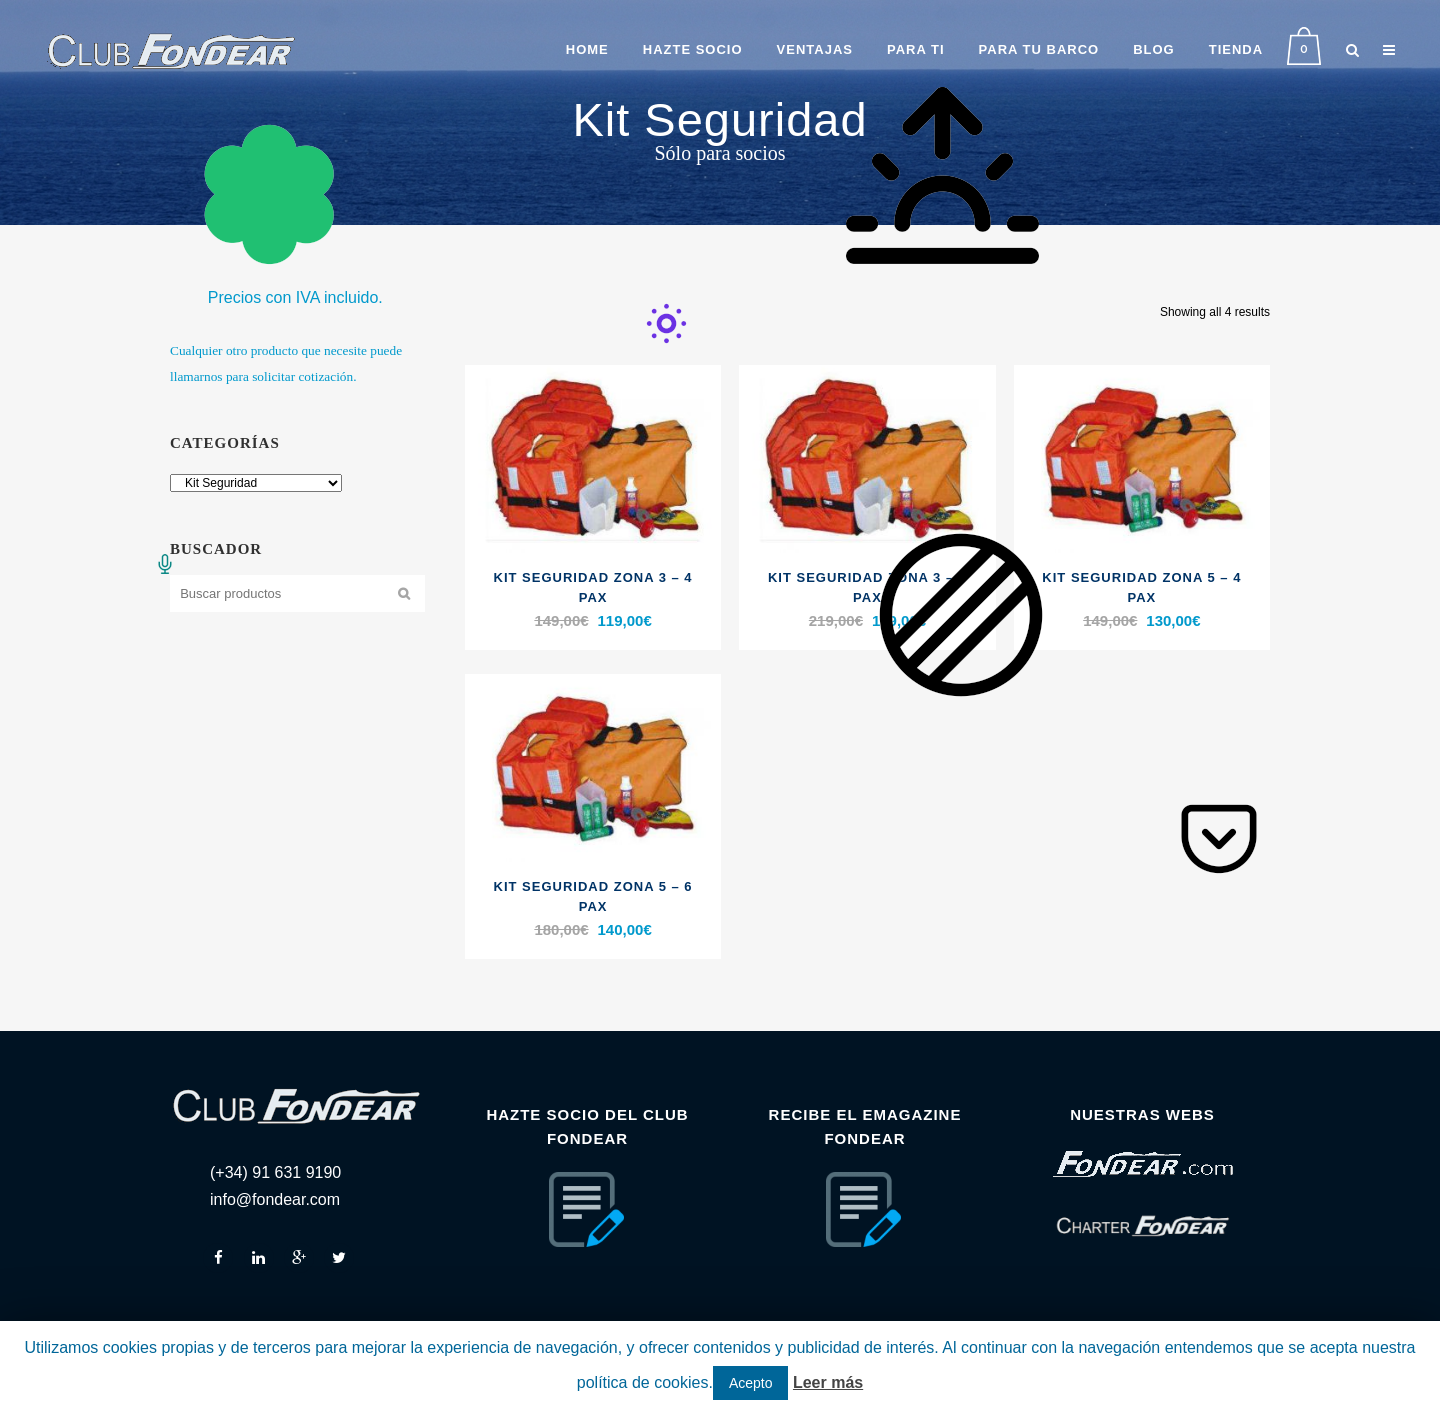 This screenshot has width=1440, height=1413. I want to click on indicates restricted or prohibited action, so click(961, 615).